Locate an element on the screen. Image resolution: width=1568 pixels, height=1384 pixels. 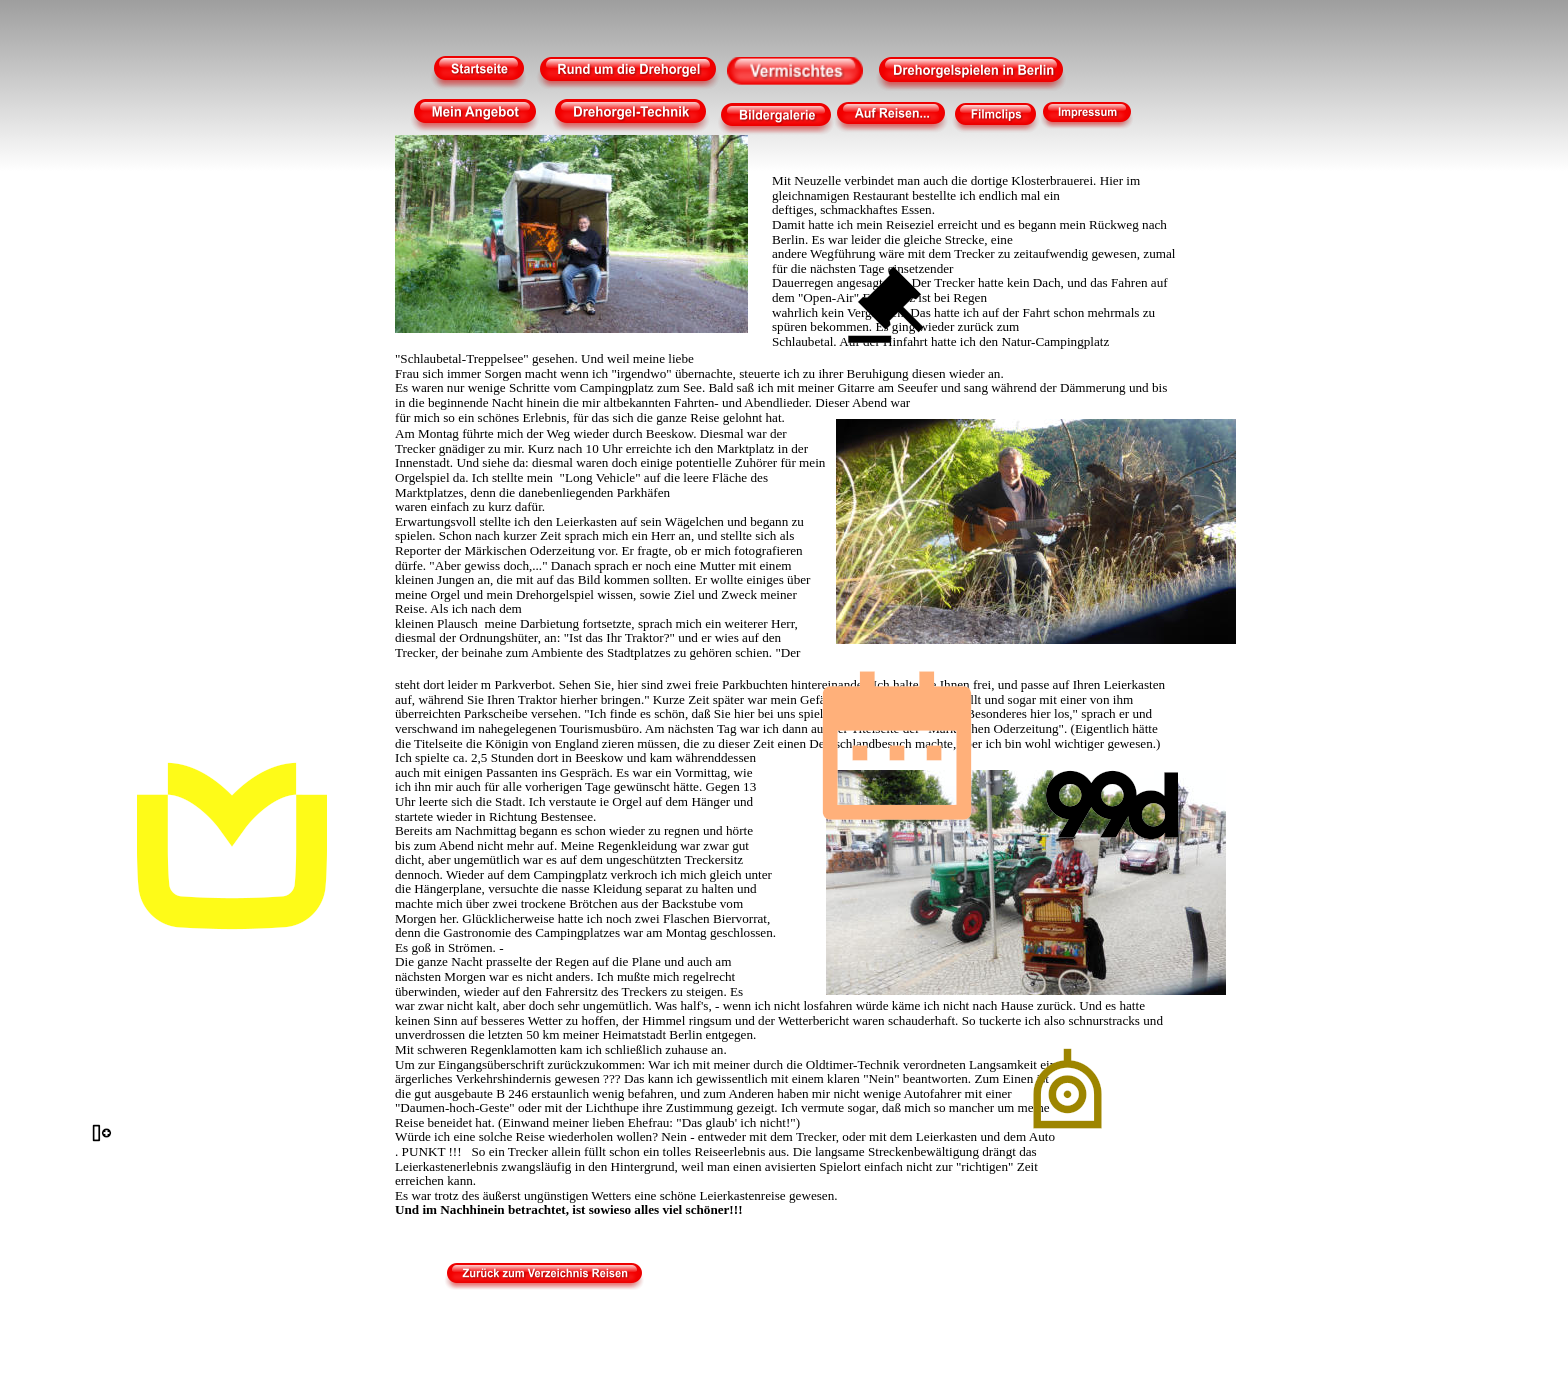
access AI assistant or chatbot feature is located at coordinates (1067, 1090).